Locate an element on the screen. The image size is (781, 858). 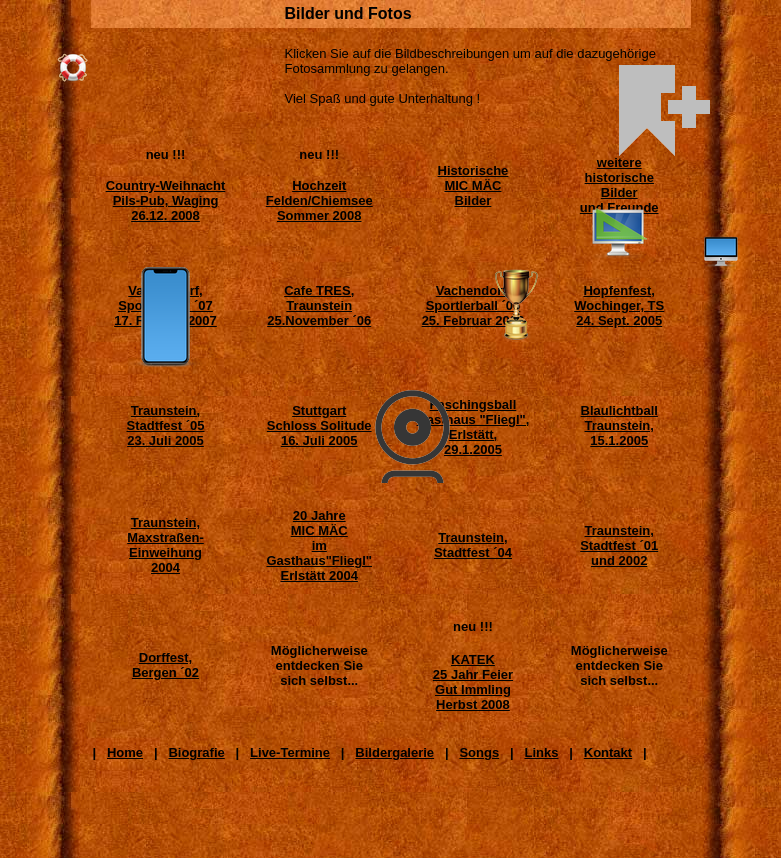
represents this mac in system preferences or network settings is located at coordinates (721, 247).